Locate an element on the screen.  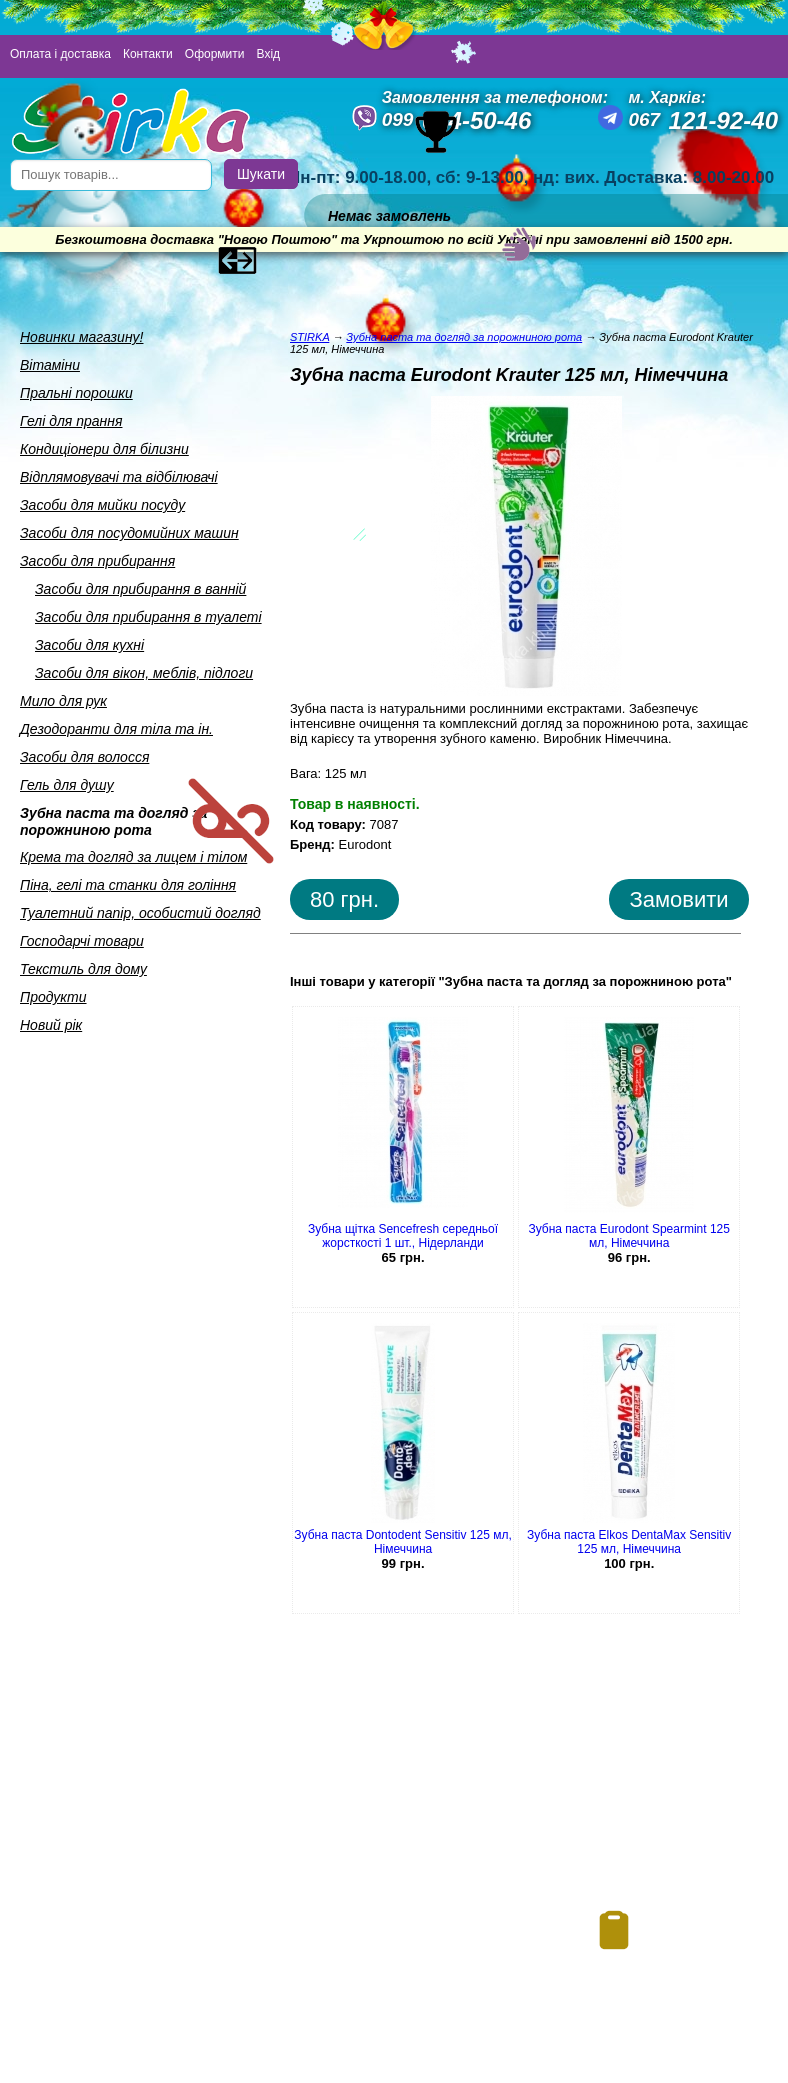
indicates sign language or accessibility features is located at coordinates (519, 244).